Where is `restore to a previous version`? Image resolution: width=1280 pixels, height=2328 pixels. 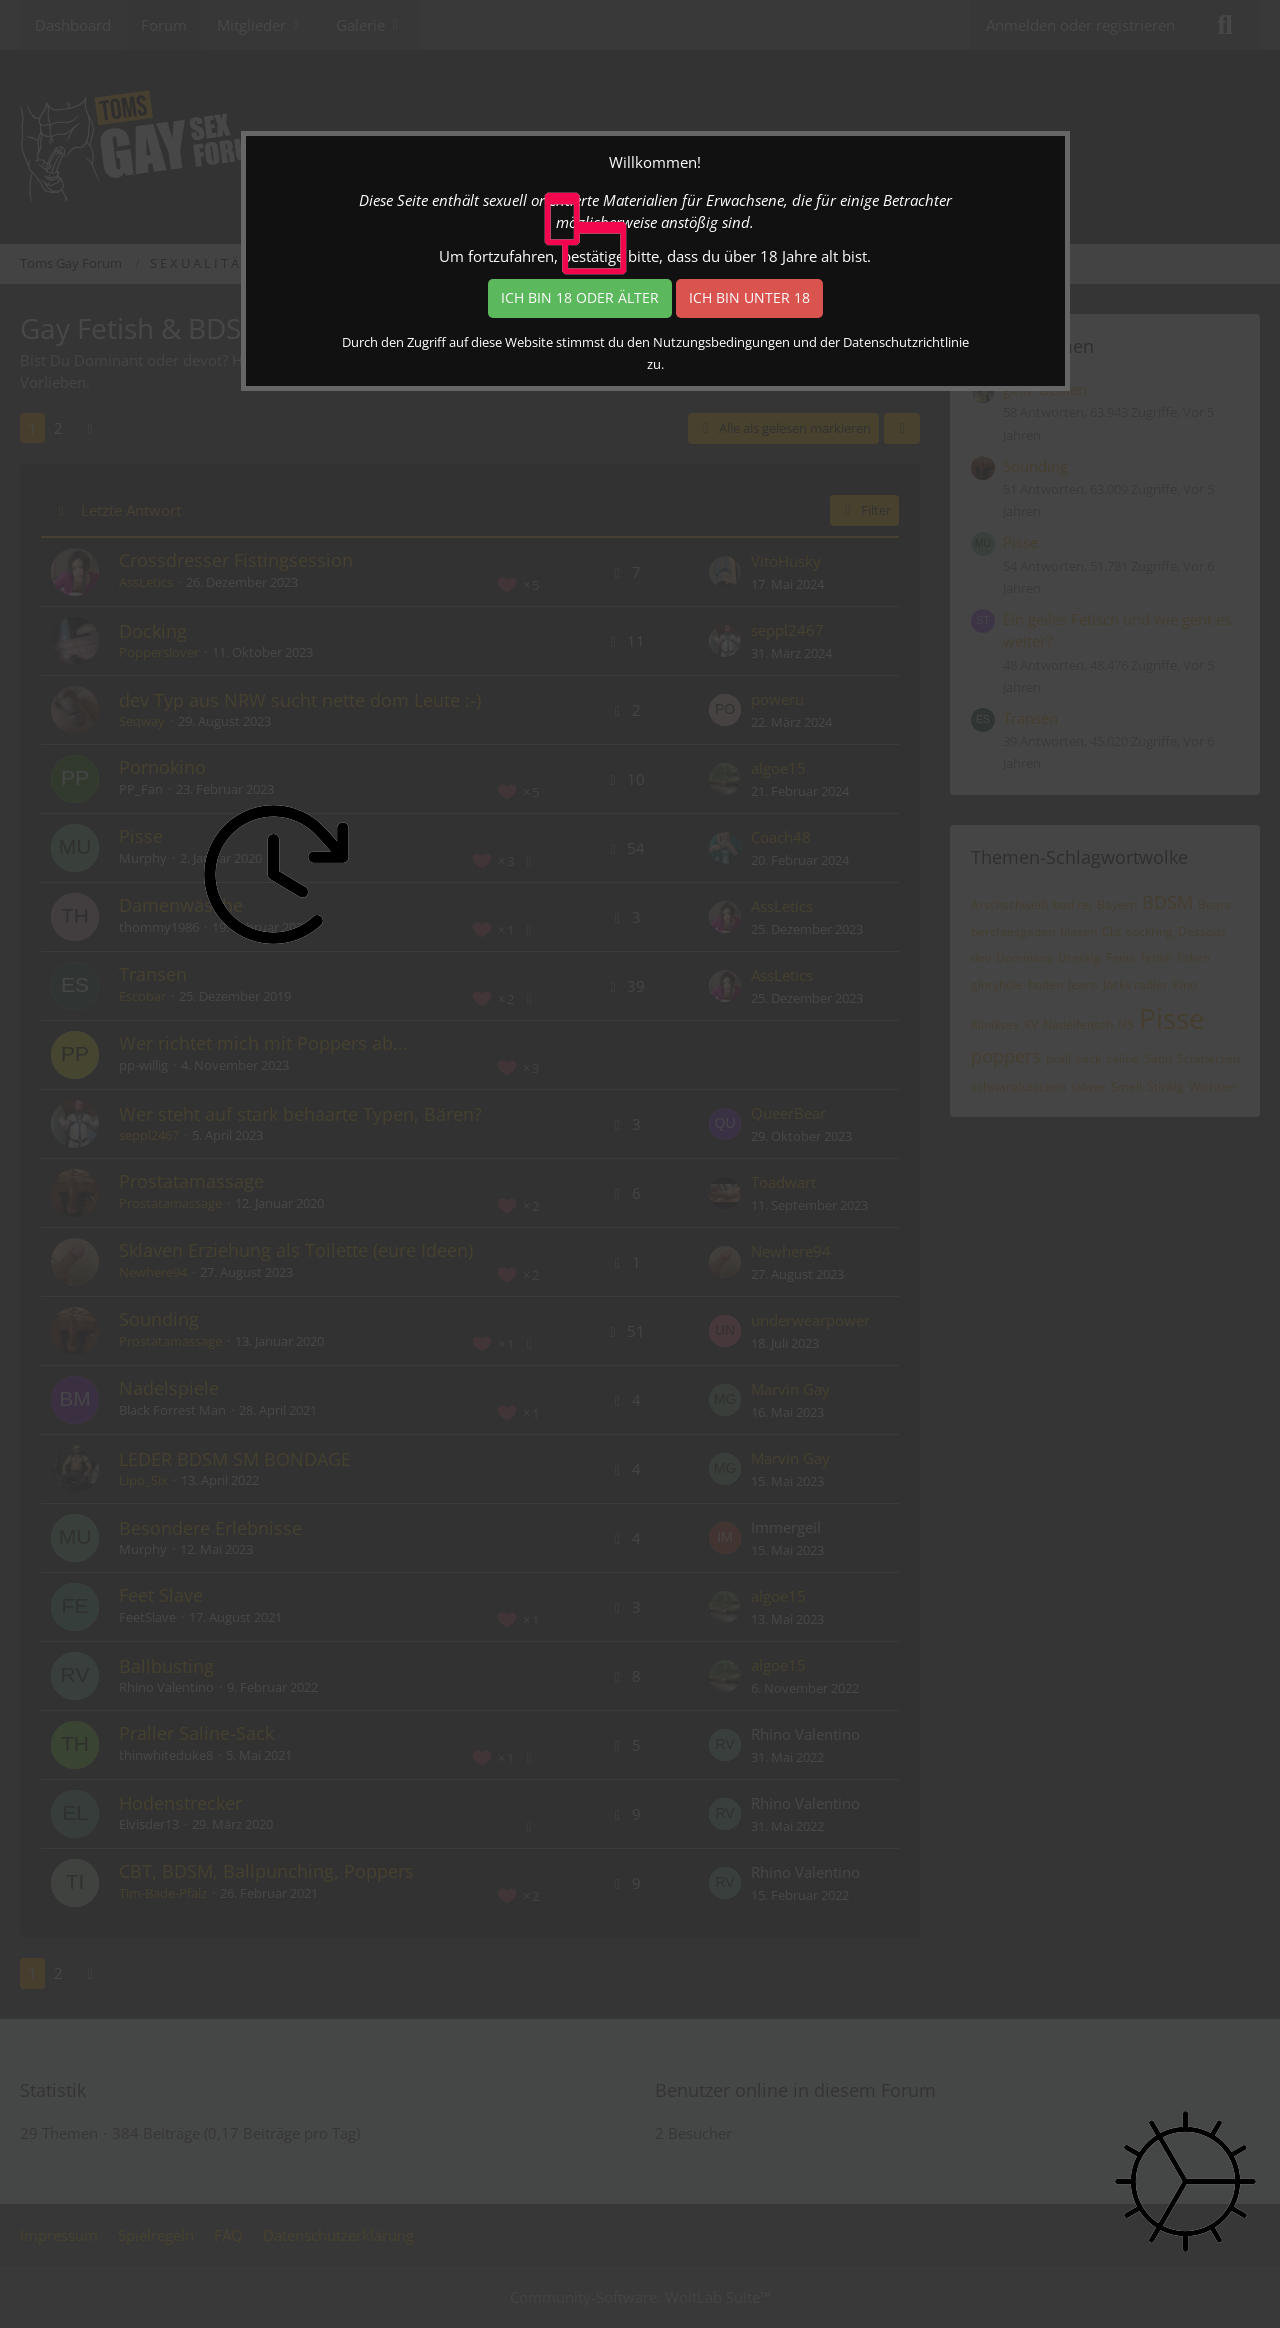 restore to a previous version is located at coordinates (273, 874).